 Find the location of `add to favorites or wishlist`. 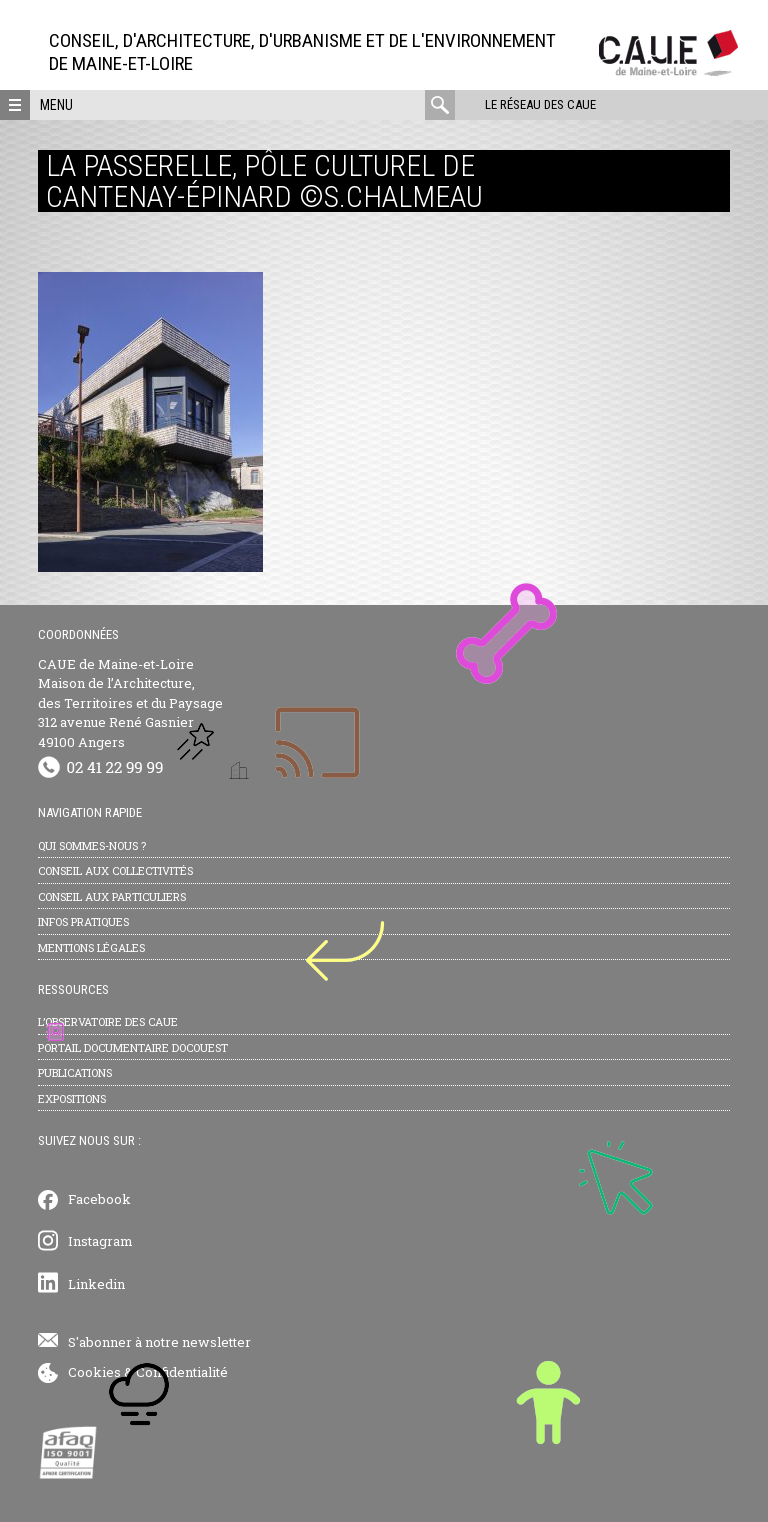

add to favorites or wishlist is located at coordinates (195, 741).